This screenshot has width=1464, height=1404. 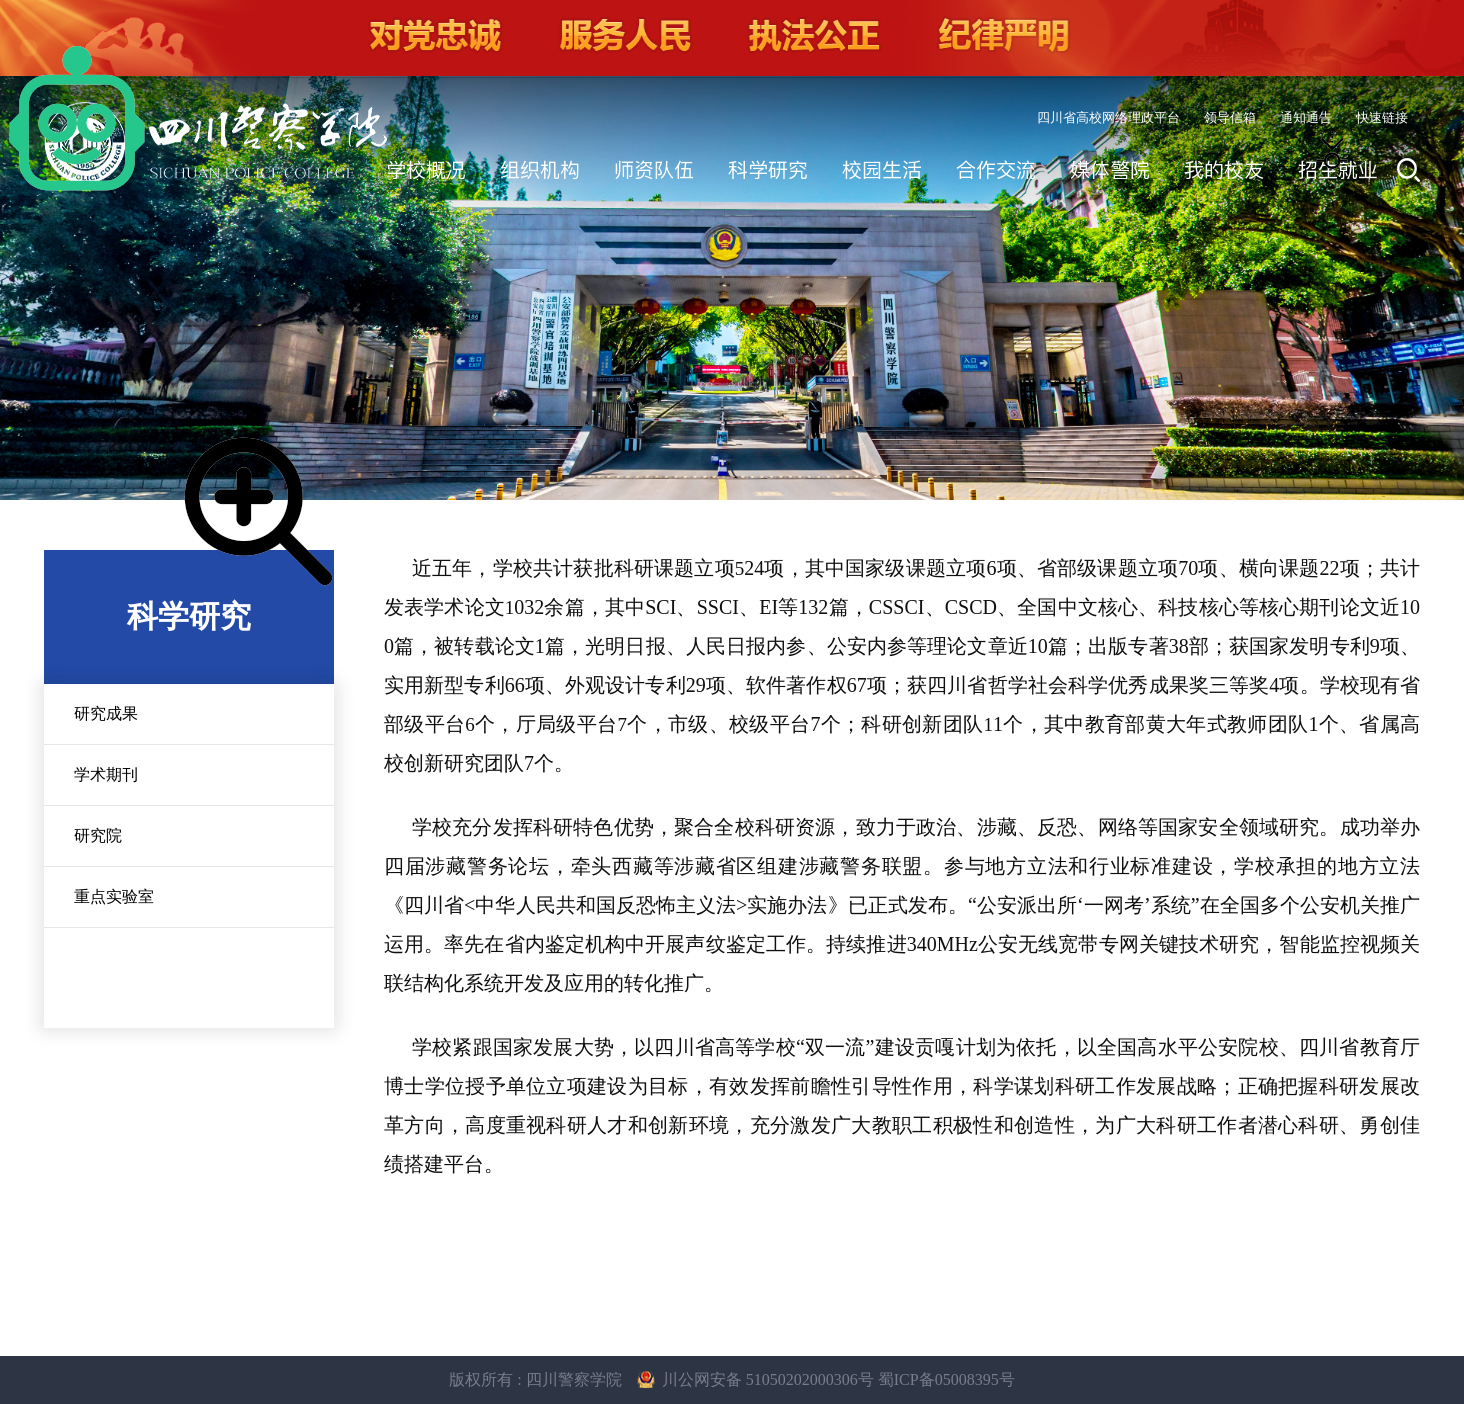 I want to click on access AI or chatbot assistant features, so click(x=77, y=123).